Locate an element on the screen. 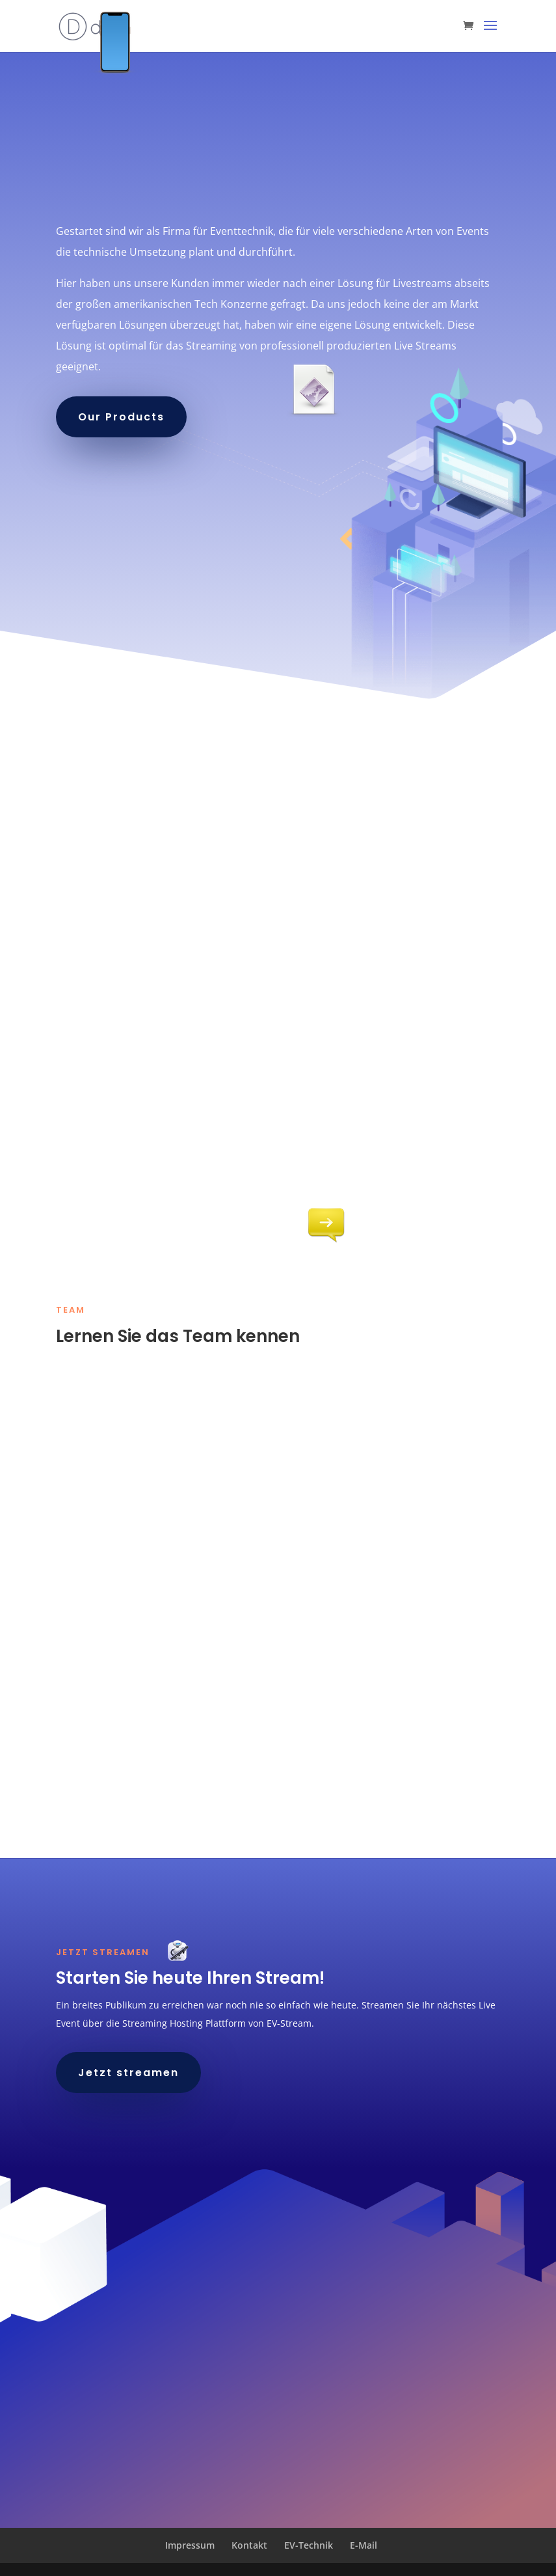 This screenshot has width=556, height=2576. open Automator to create automated workflows is located at coordinates (177, 1951).